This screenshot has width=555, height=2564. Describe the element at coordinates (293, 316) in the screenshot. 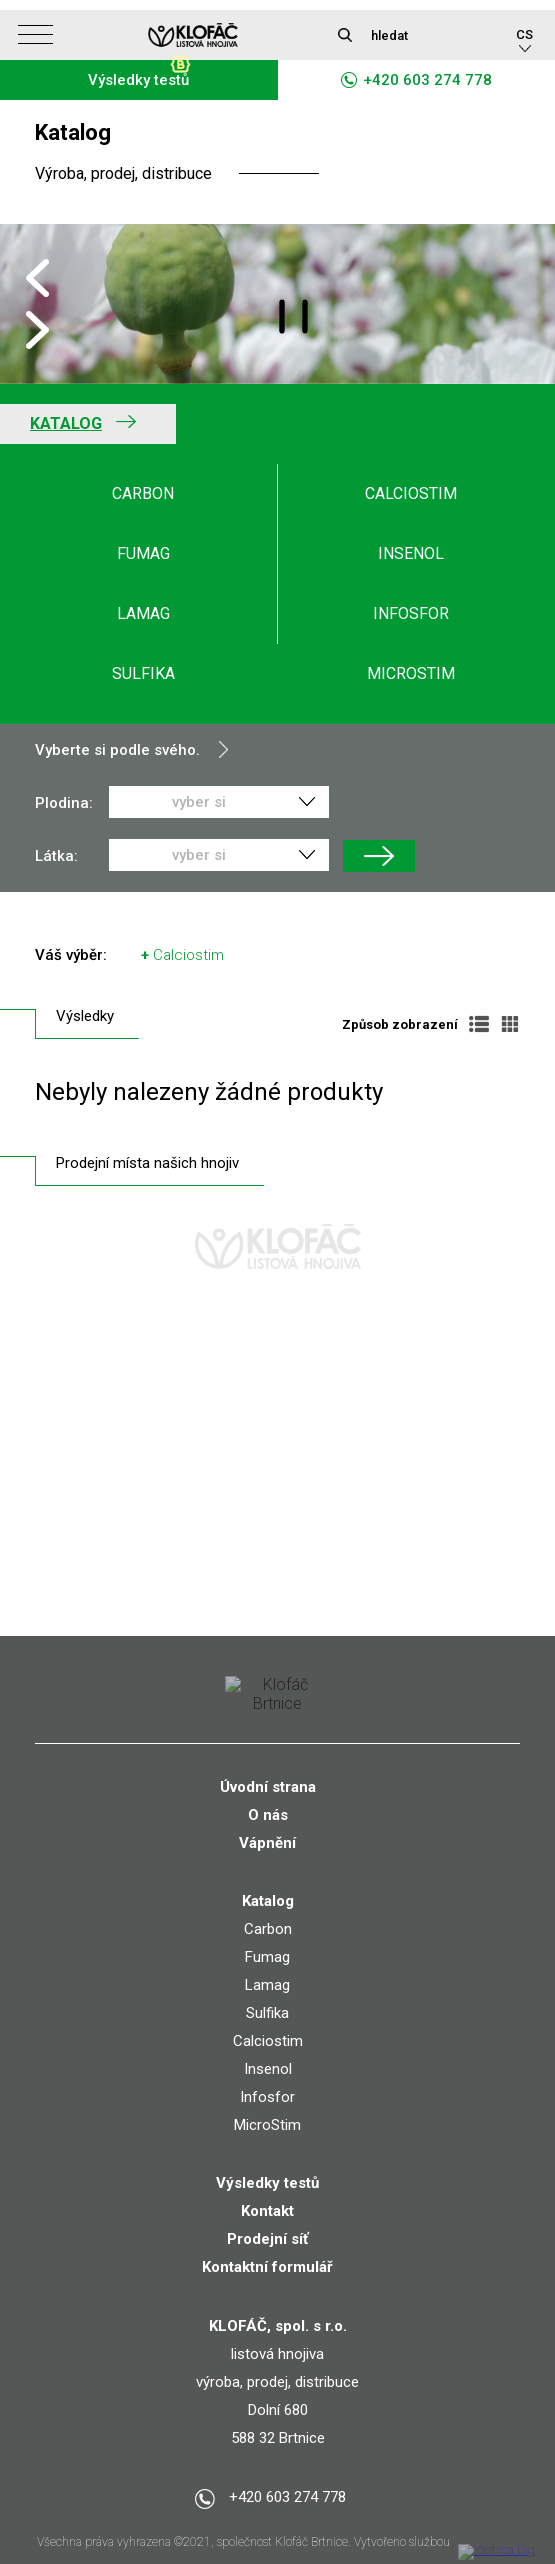

I see `pause media playback` at that location.